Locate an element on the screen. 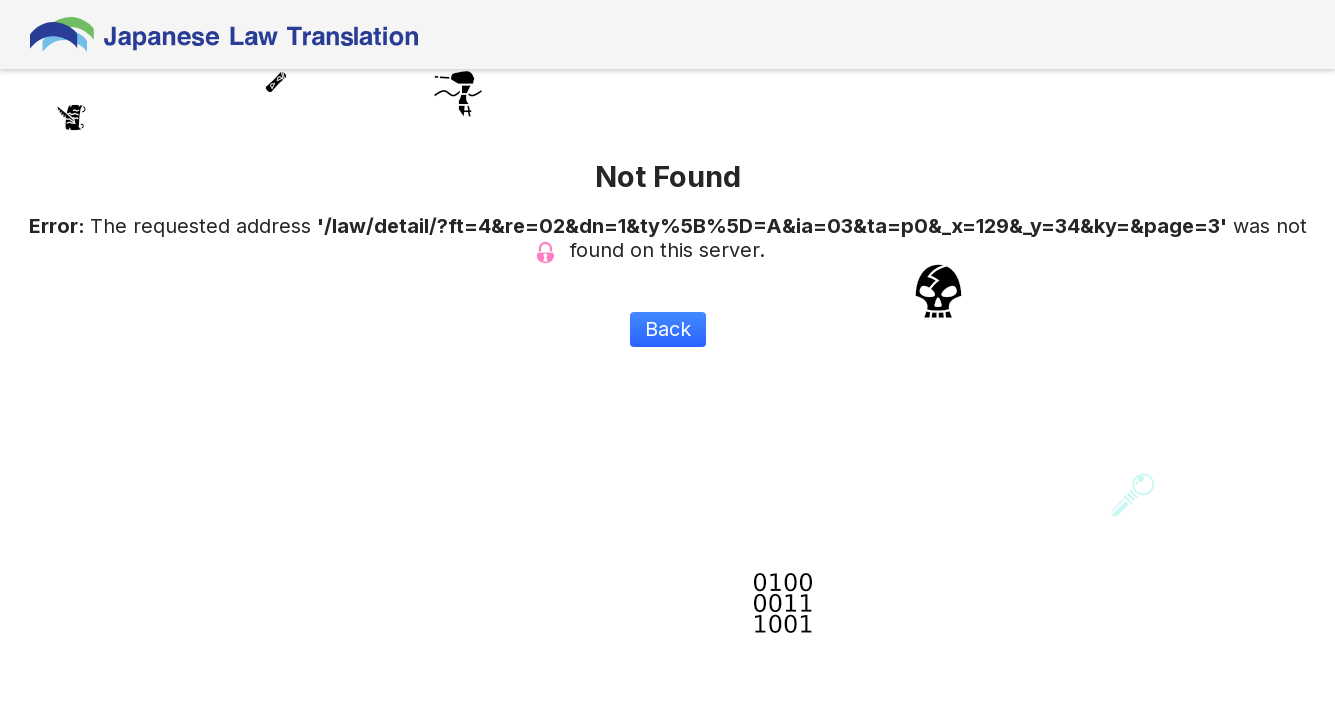 This screenshot has width=1335, height=720. access computing or data processing features is located at coordinates (783, 603).